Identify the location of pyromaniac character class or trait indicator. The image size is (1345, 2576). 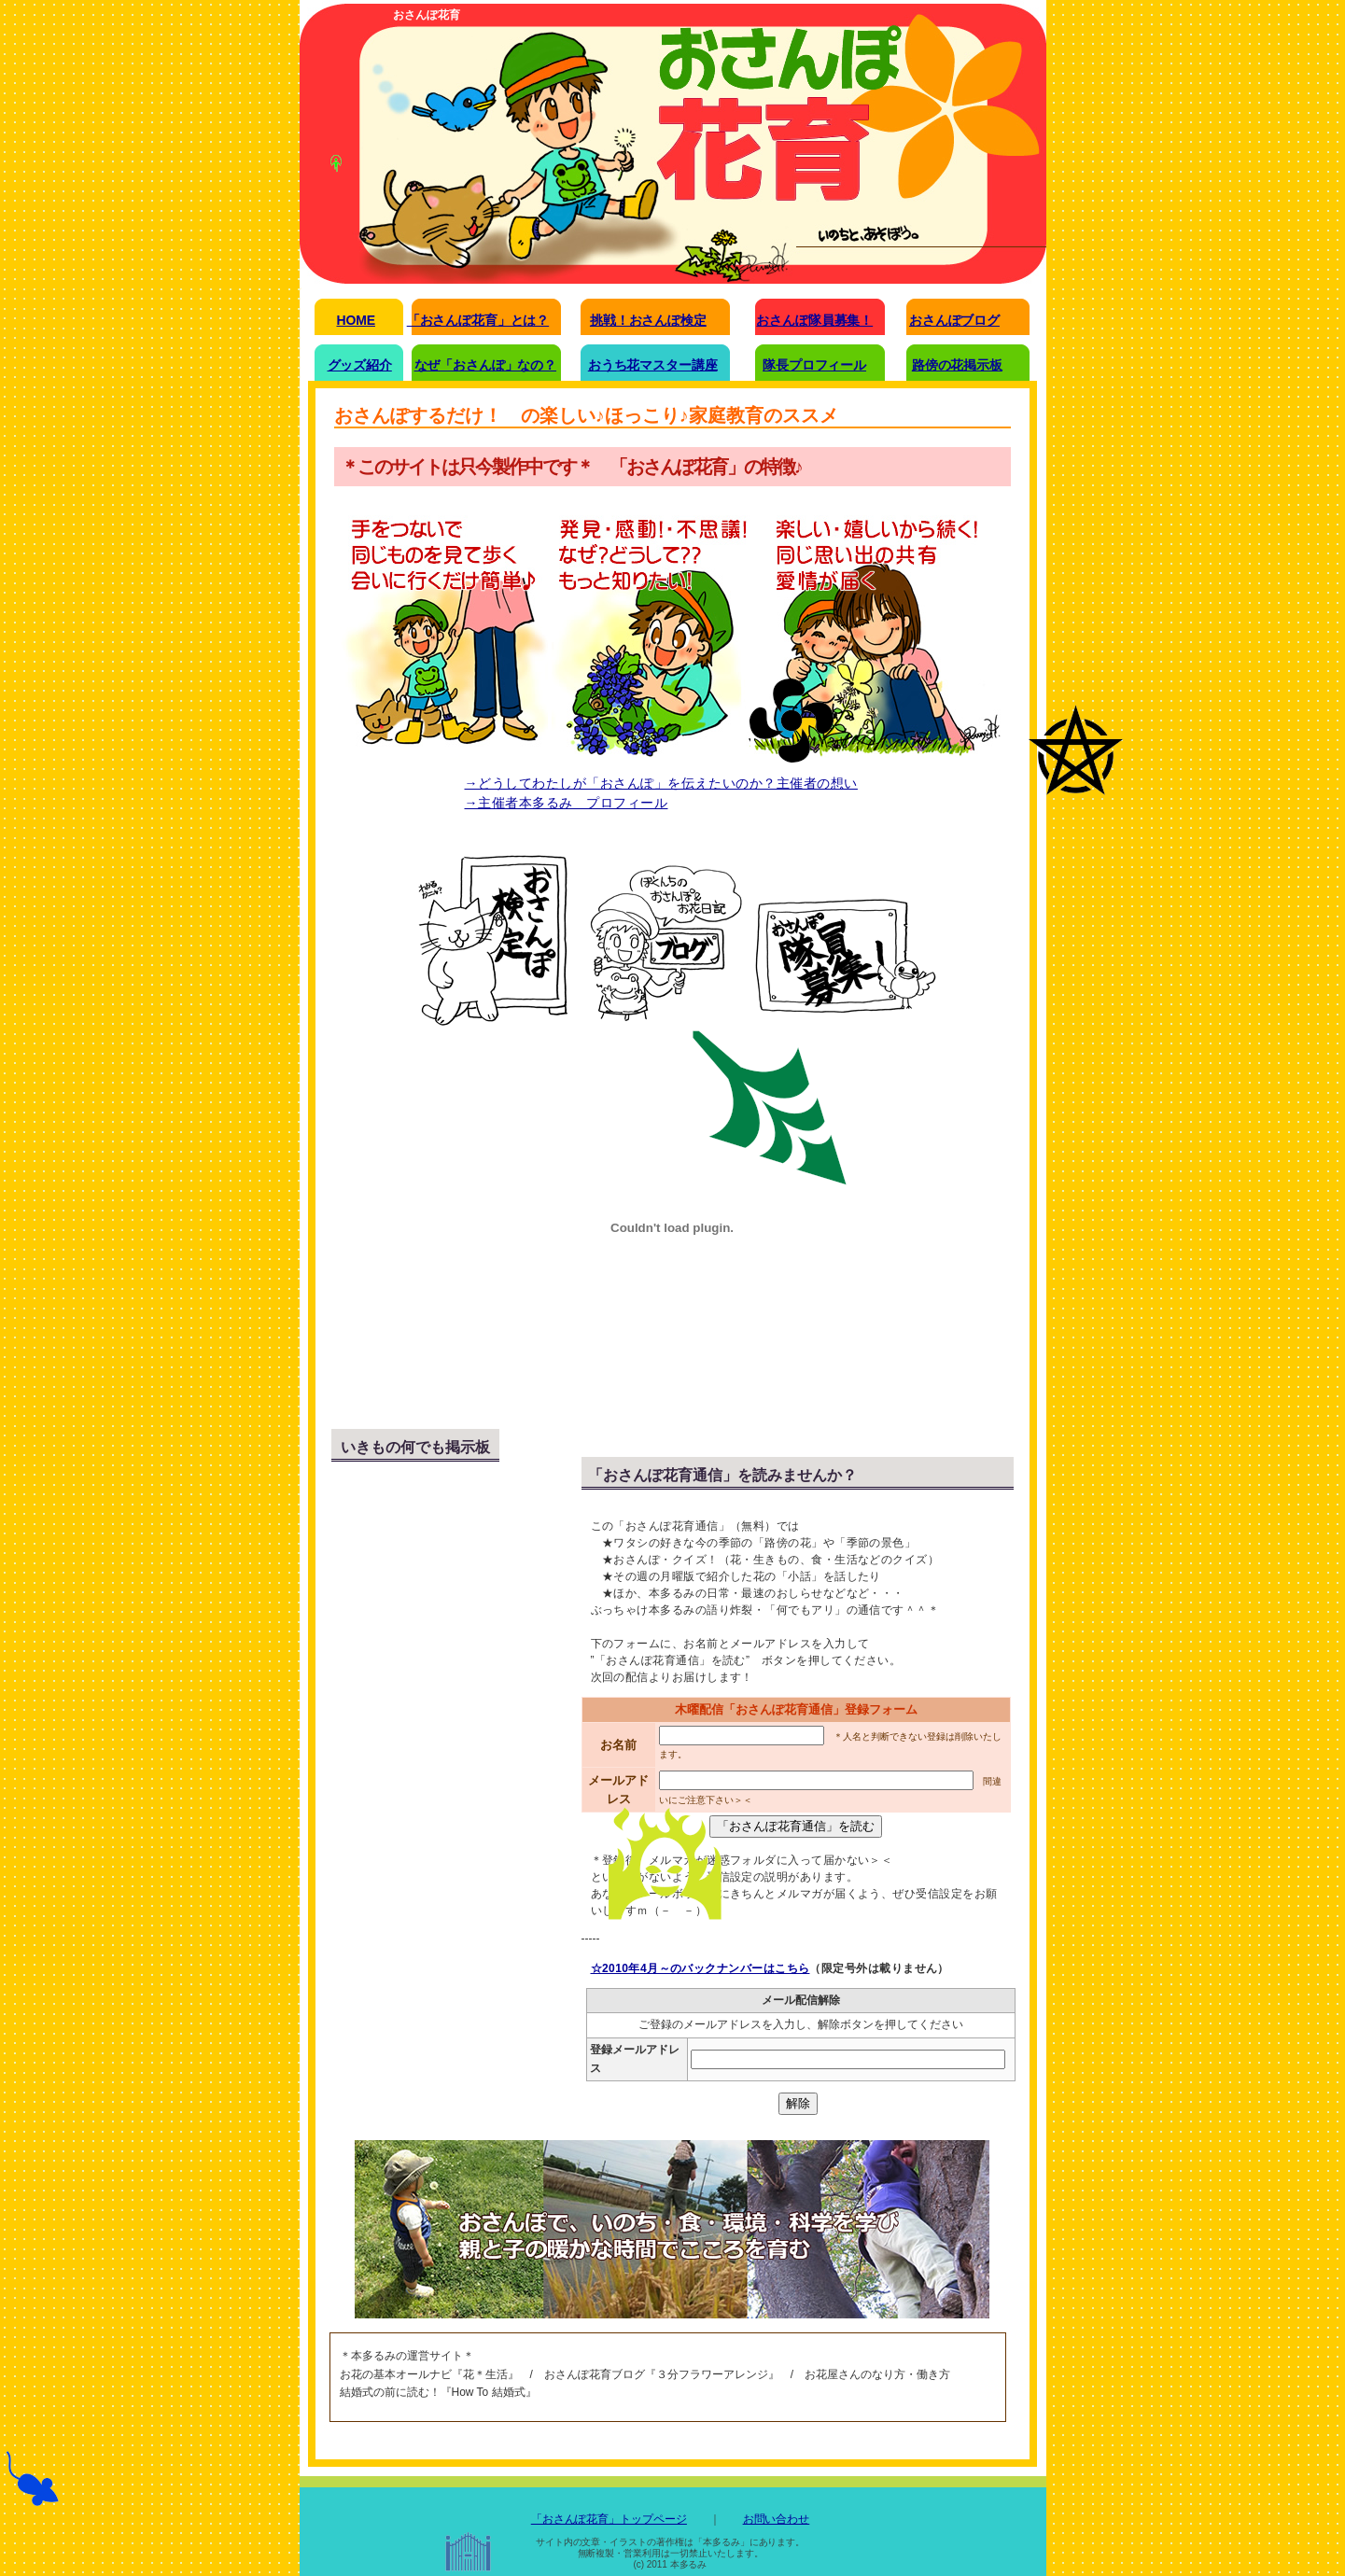
(665, 1863).